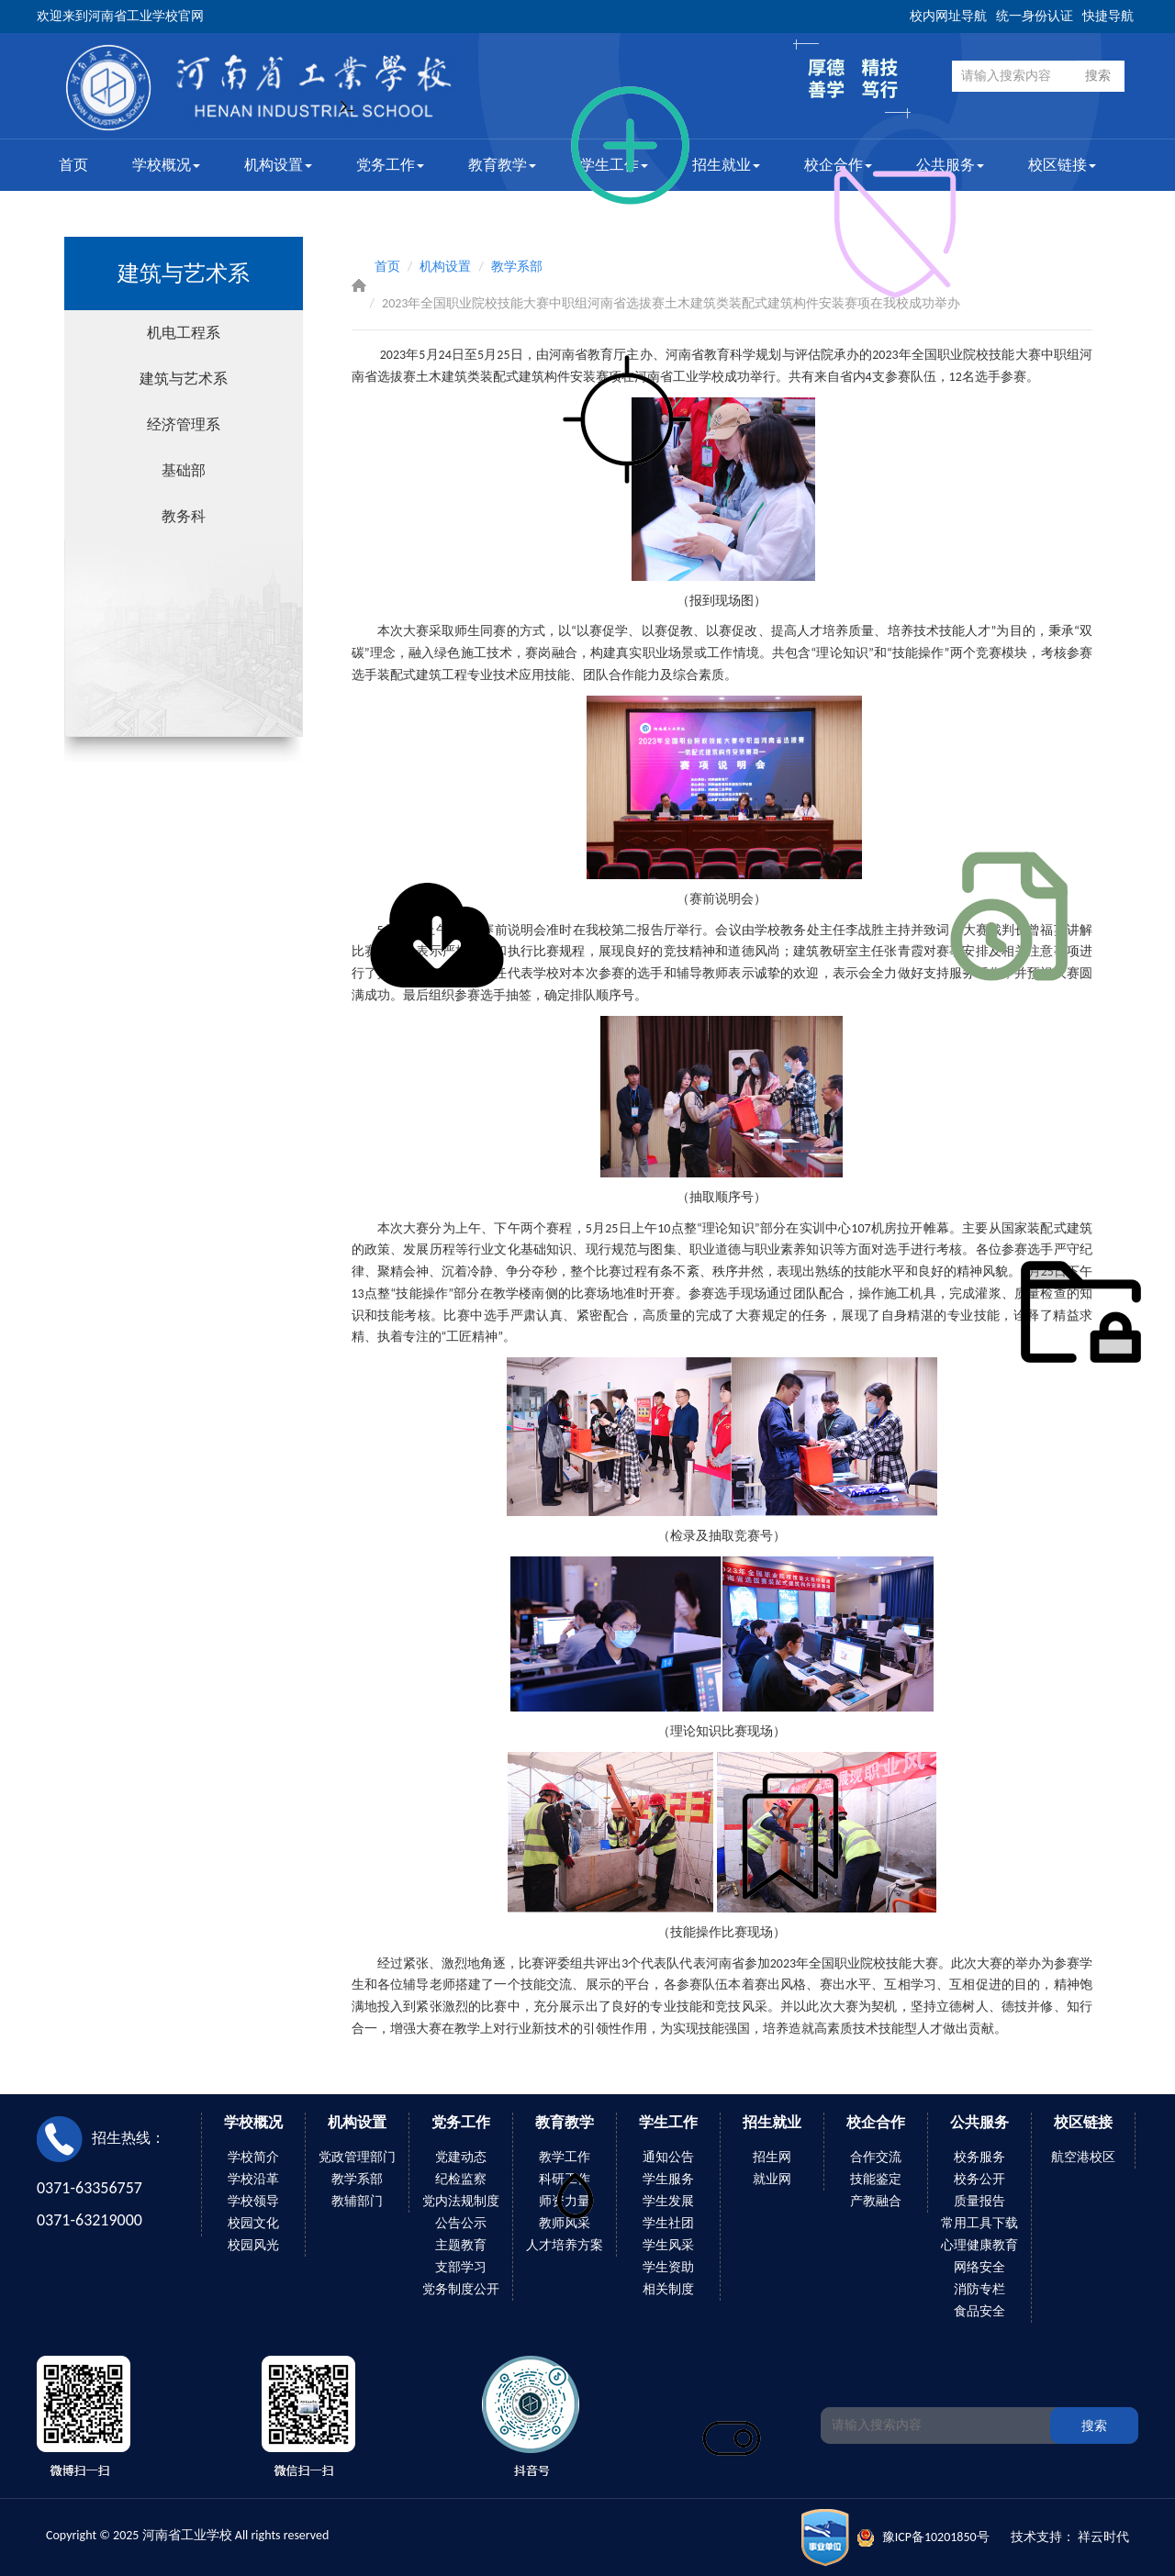 This screenshot has width=1175, height=2576. What do you see at coordinates (895, 227) in the screenshot?
I see `disable security or protection features` at bounding box center [895, 227].